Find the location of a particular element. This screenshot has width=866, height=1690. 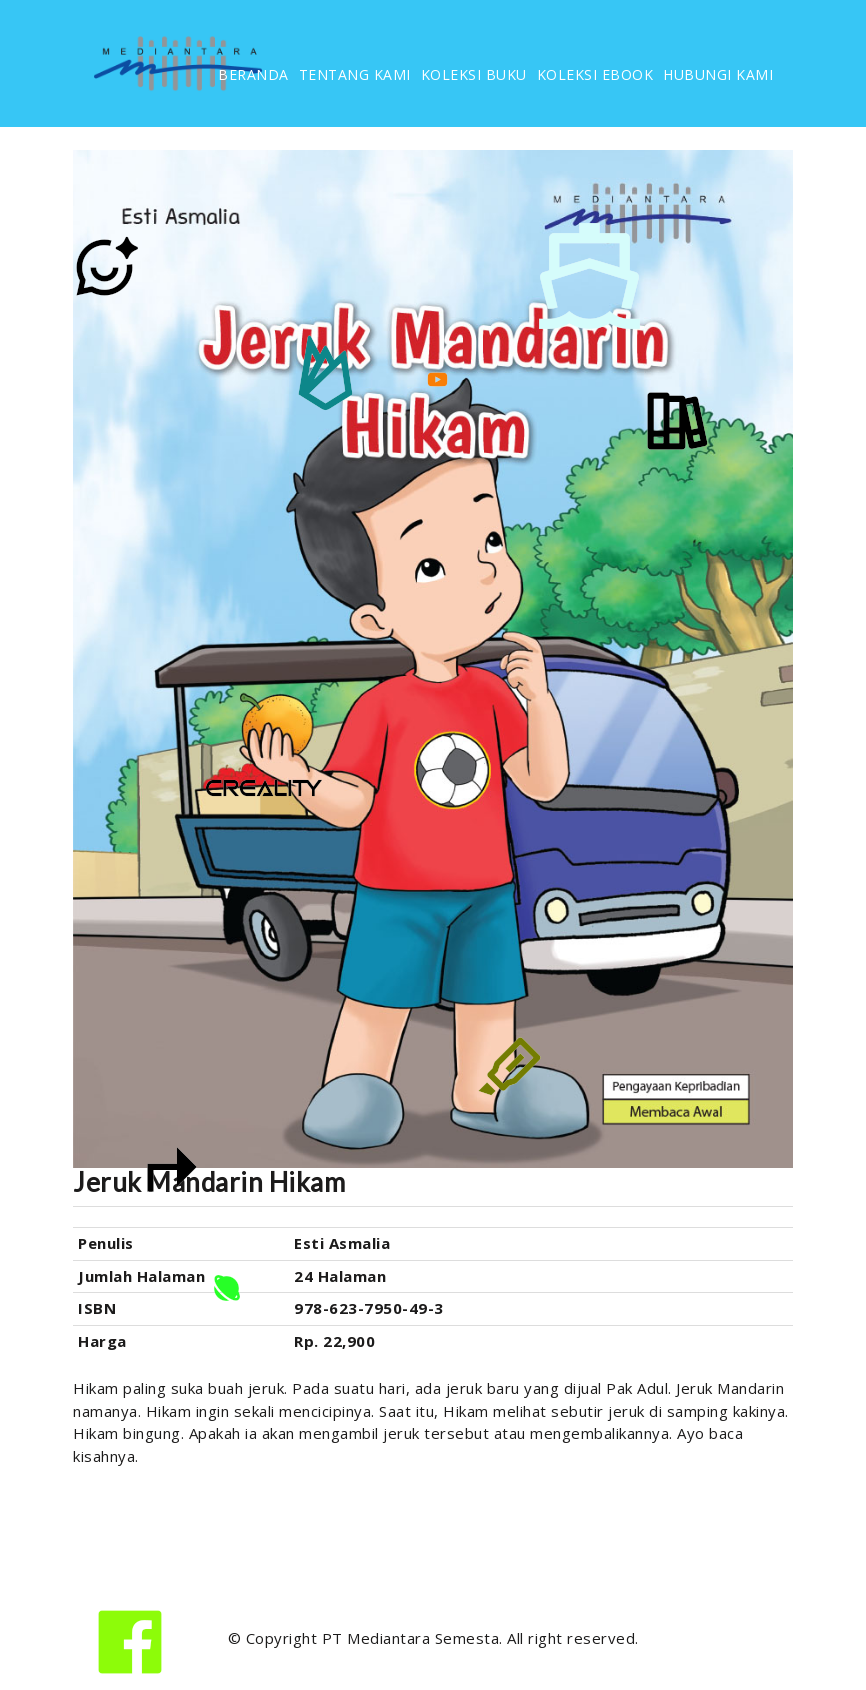

select ship or boat transportation is located at coordinates (589, 278).